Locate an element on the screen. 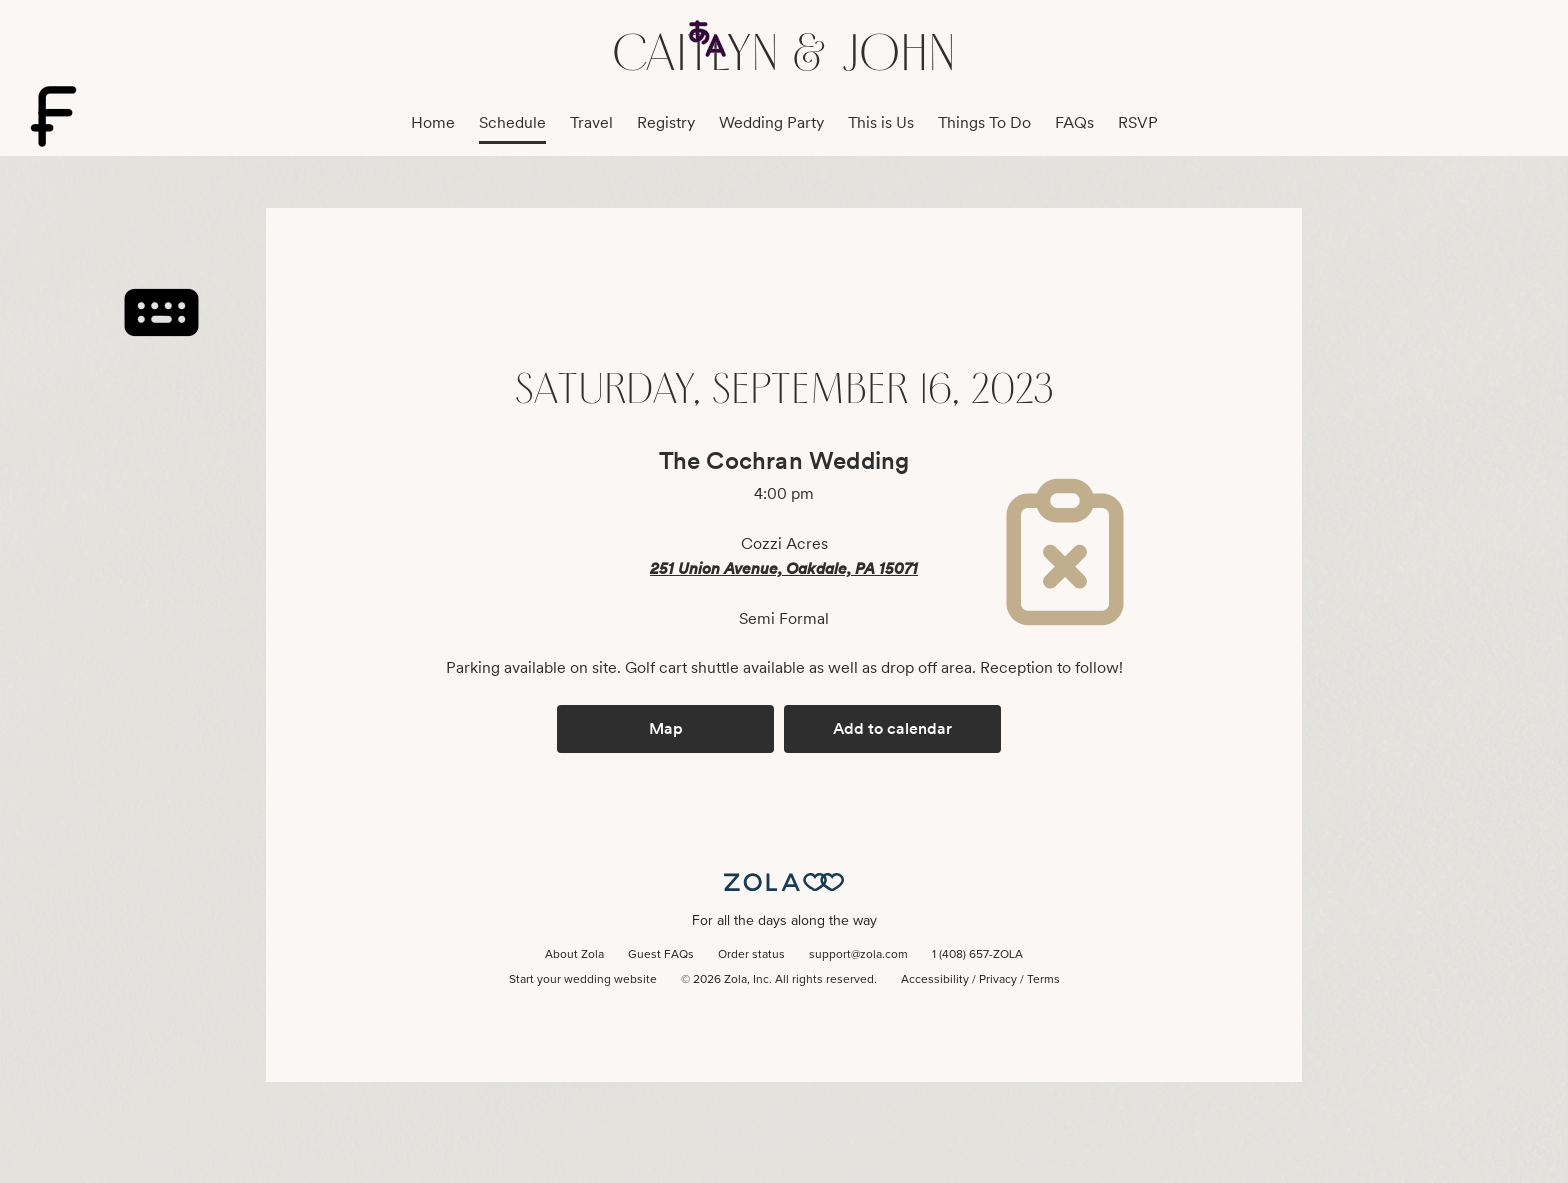  clear clipboard contents is located at coordinates (1065, 552).